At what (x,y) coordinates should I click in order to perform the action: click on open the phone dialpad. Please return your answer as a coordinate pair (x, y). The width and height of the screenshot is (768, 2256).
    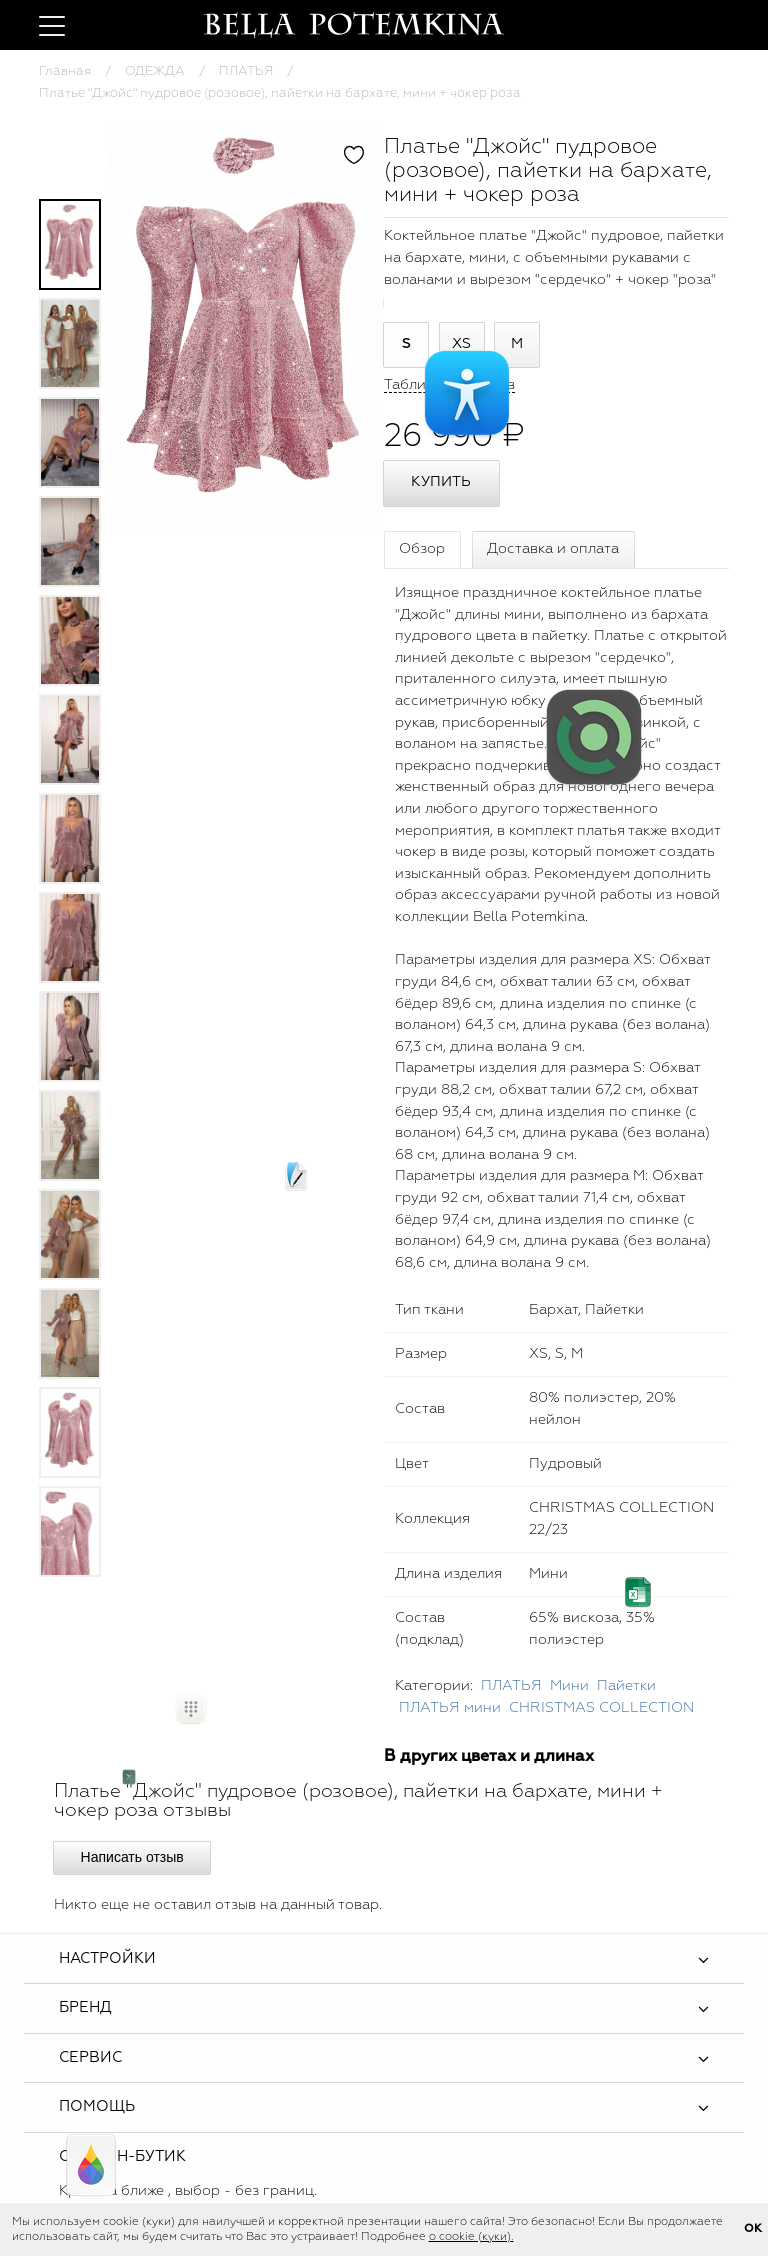
    Looking at the image, I should click on (191, 1708).